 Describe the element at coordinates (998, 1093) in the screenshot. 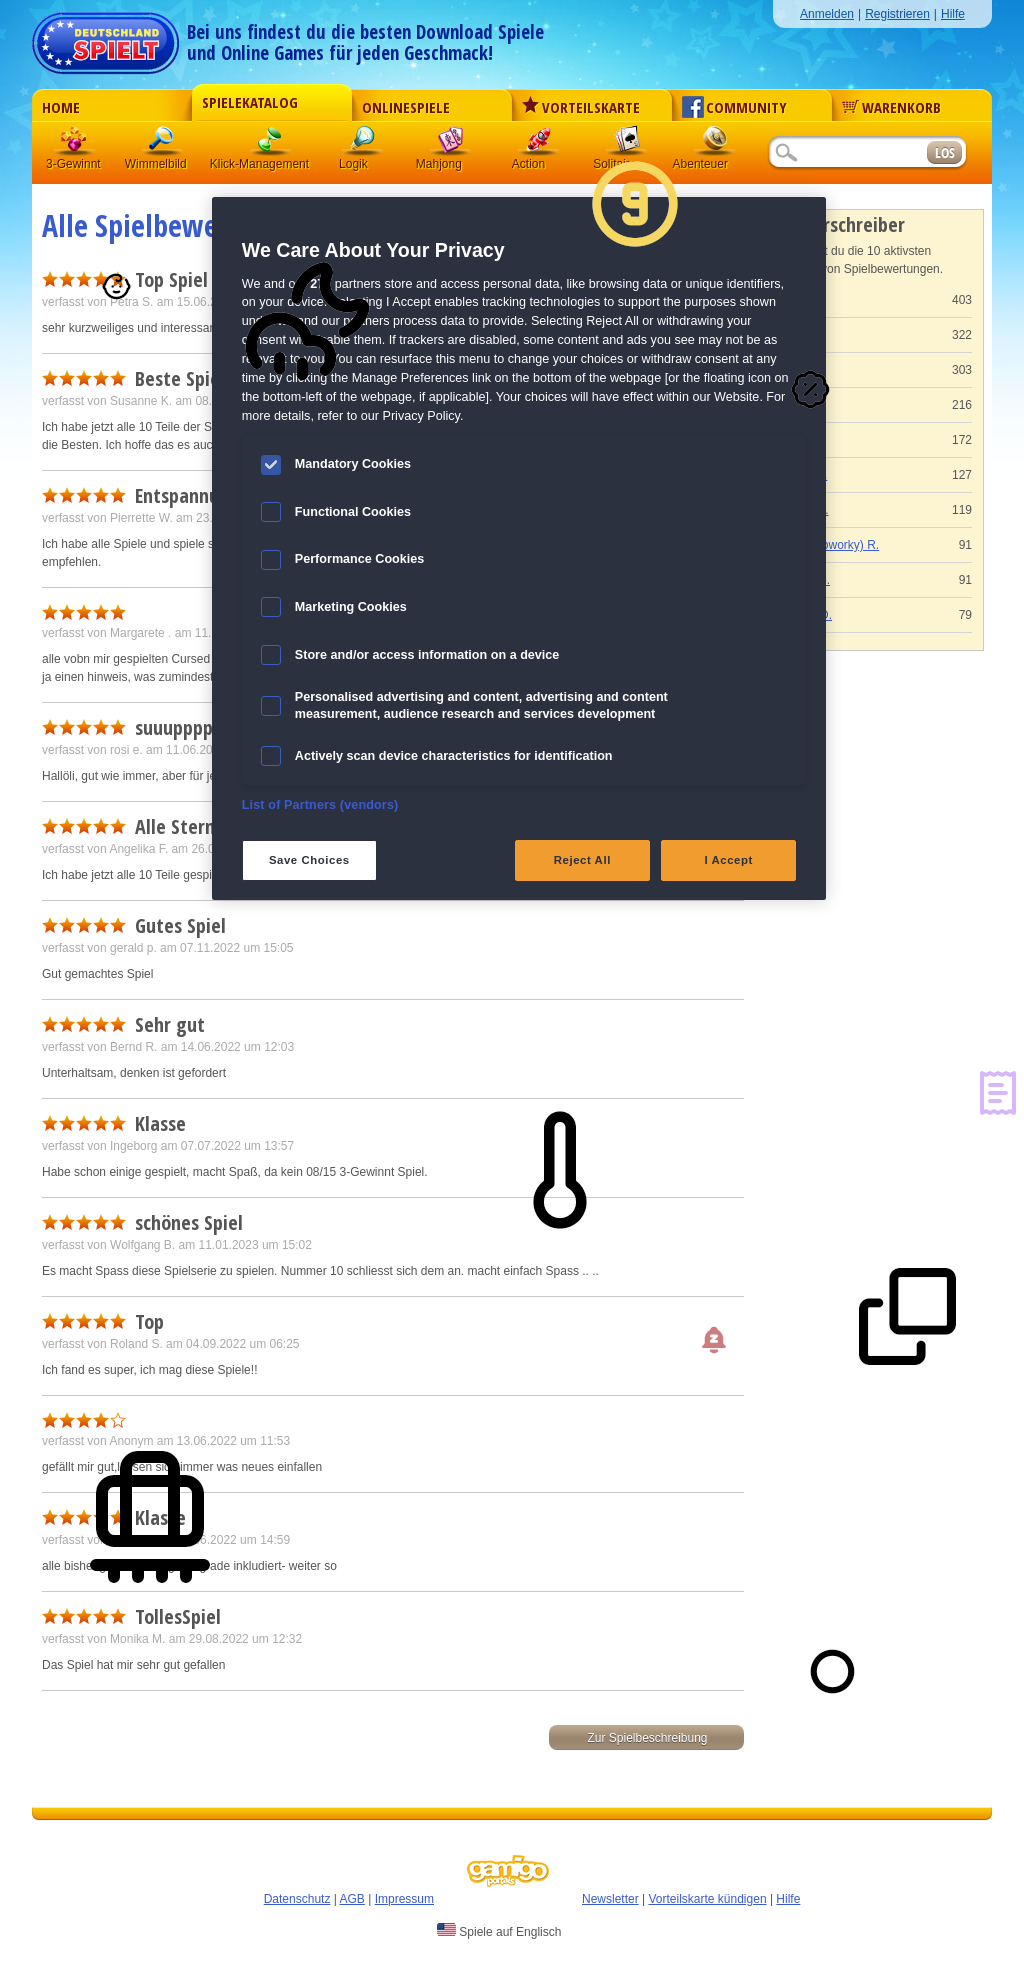

I see `view receipt or transaction details` at that location.